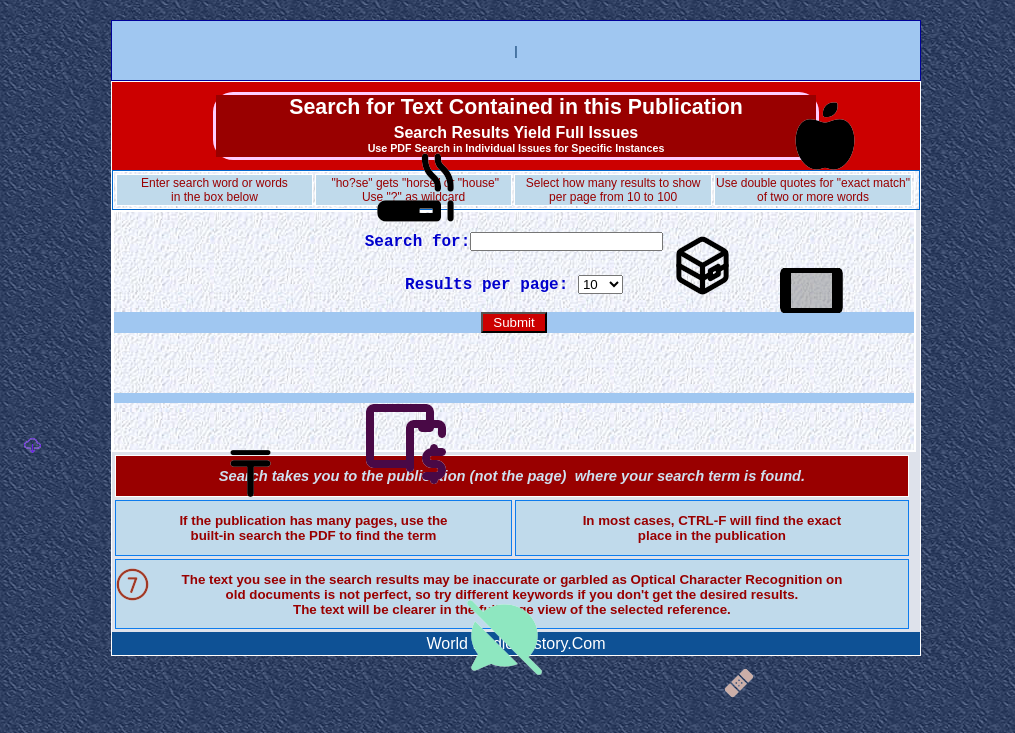 This screenshot has height=733, width=1015. I want to click on access first aid or medical information, so click(739, 683).